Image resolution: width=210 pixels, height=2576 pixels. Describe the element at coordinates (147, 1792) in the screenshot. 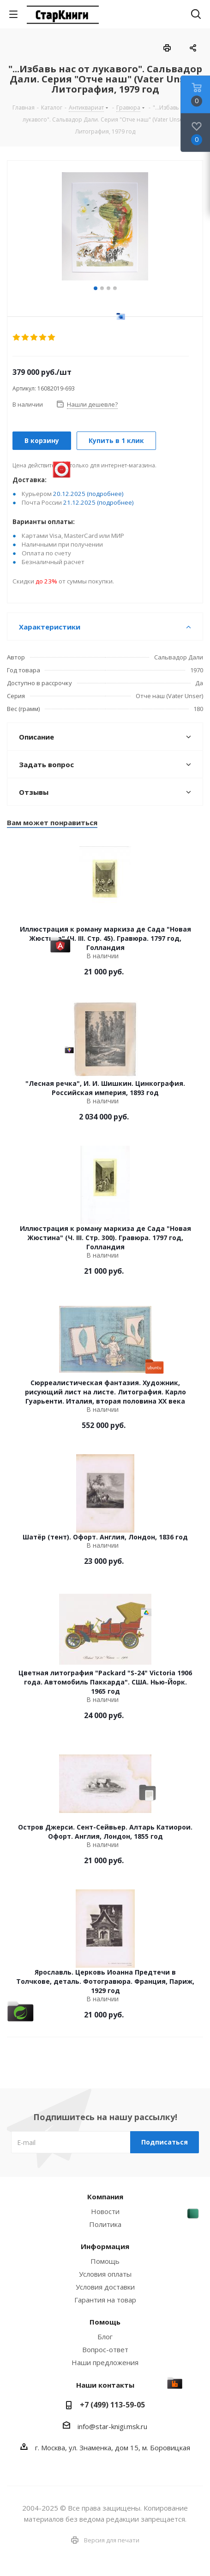

I see `open an existing document or file` at that location.